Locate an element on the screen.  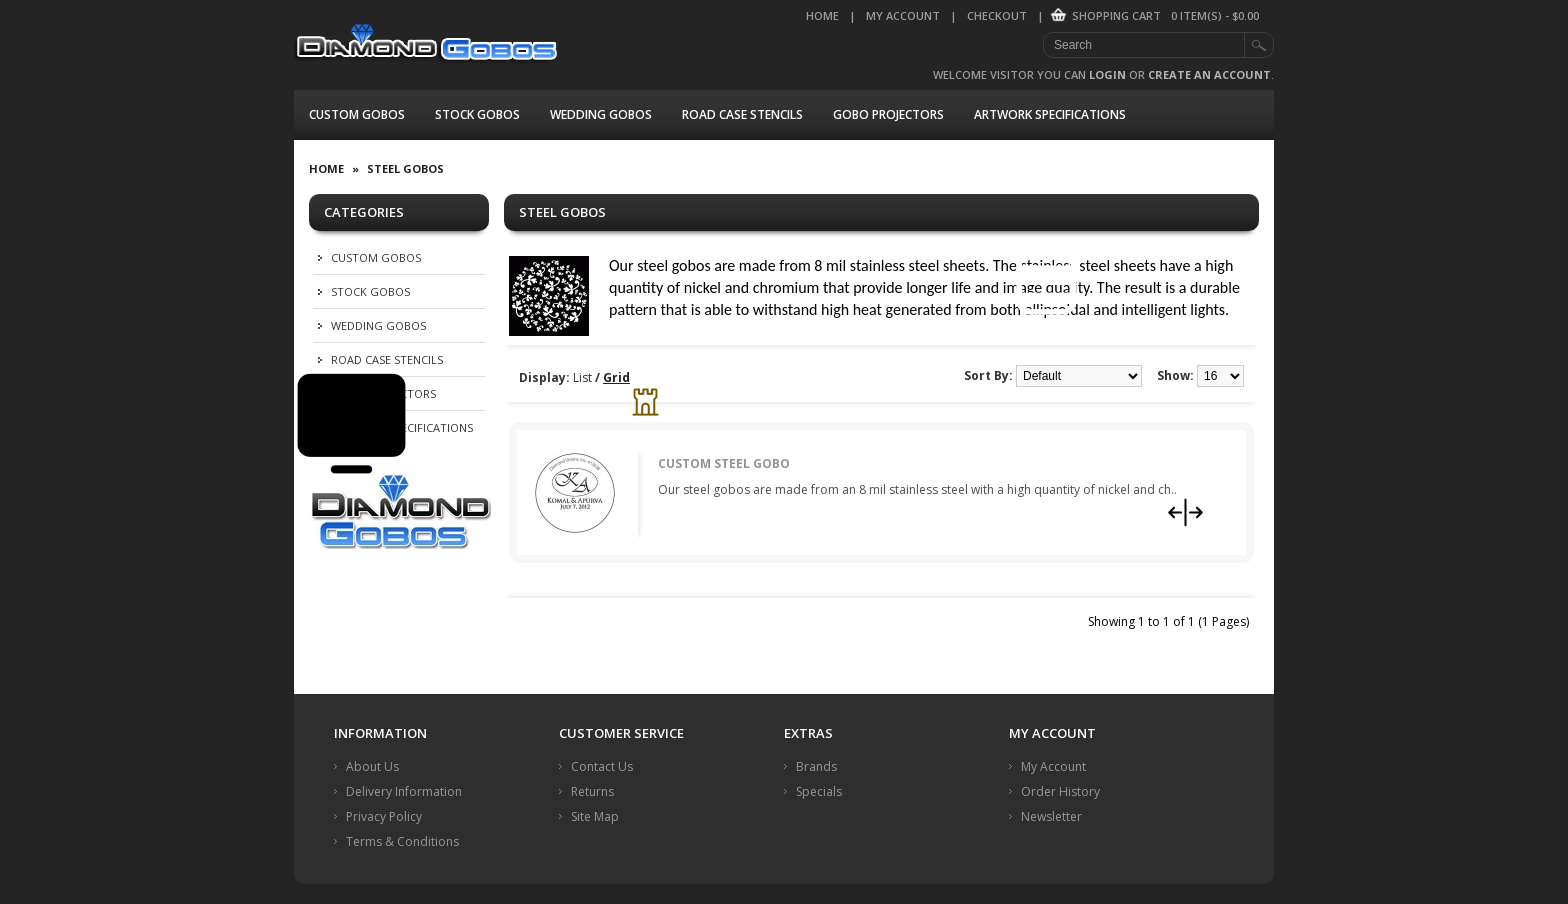
view product or container details is located at coordinates (1046, 276).